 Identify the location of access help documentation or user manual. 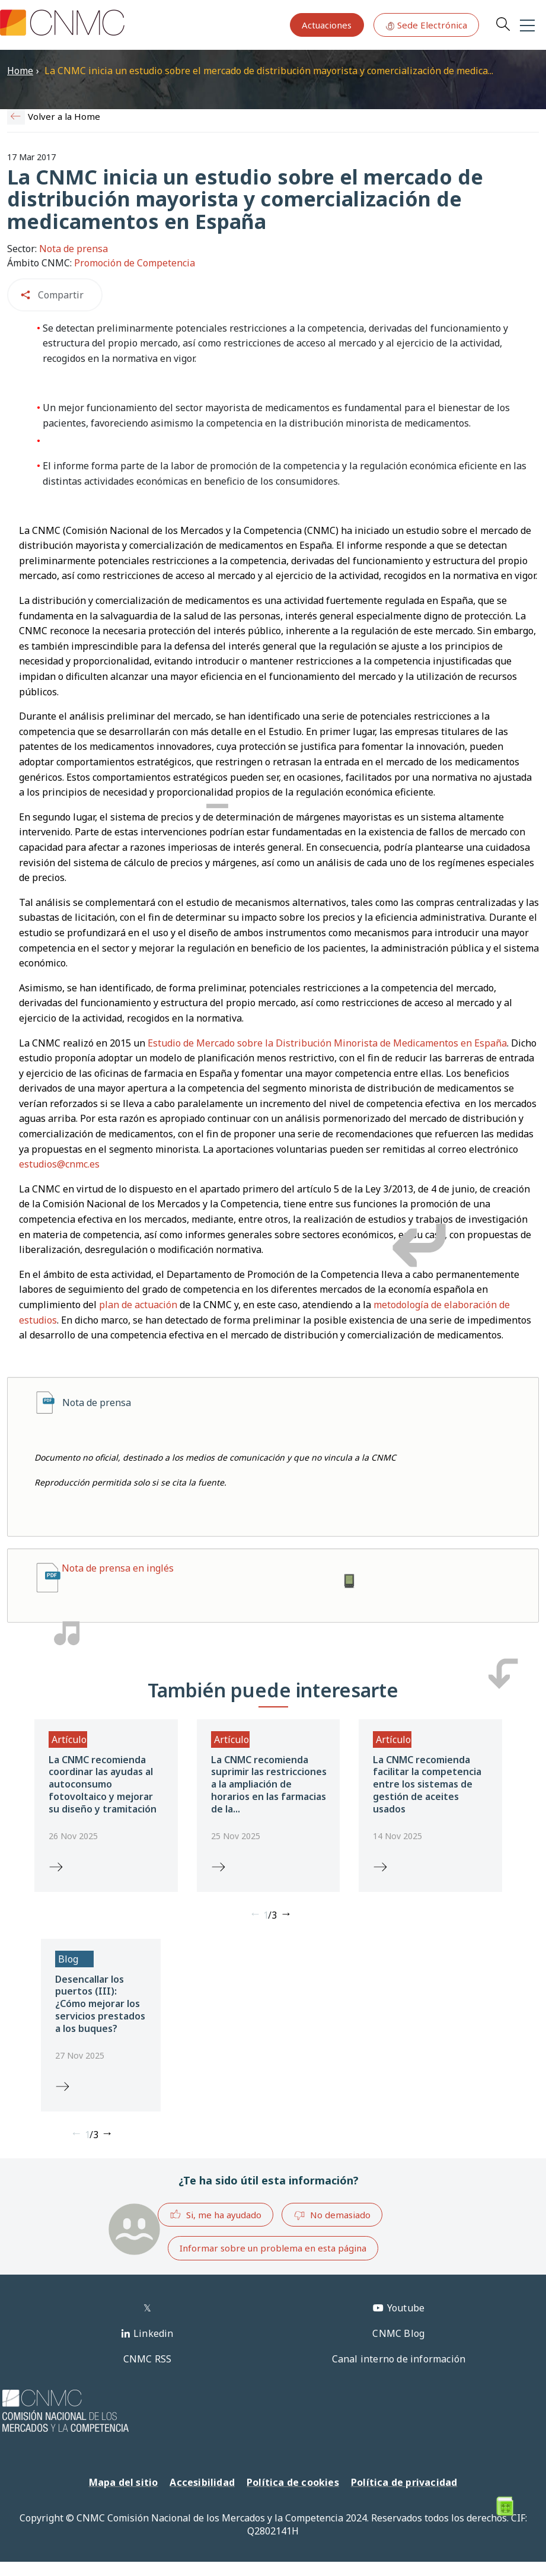
(505, 2507).